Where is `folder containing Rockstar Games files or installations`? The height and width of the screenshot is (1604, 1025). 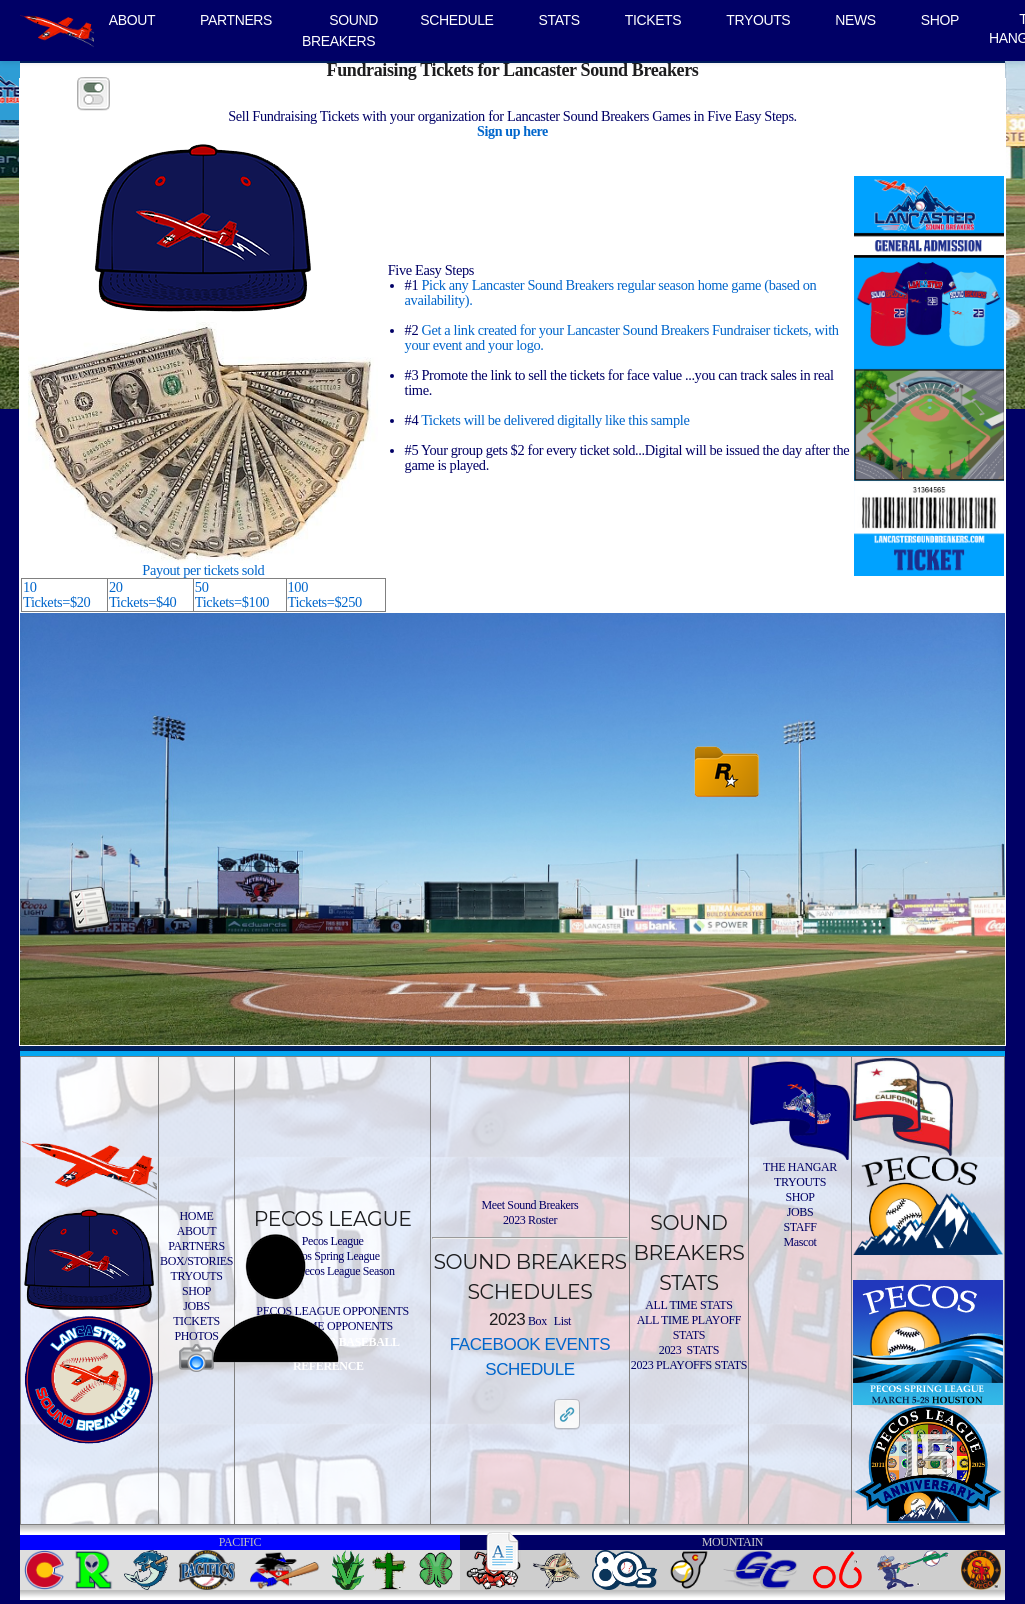
folder containing Rockstar Games files or installations is located at coordinates (726, 773).